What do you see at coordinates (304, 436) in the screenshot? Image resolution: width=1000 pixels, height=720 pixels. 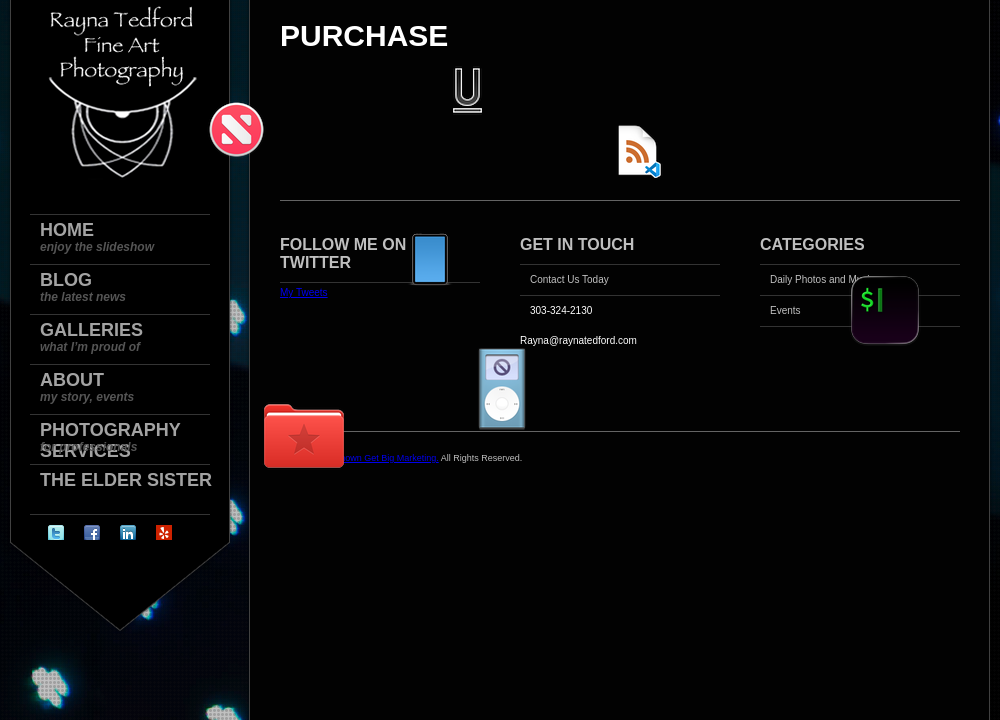 I see `access your bookmarked or favorited files` at bounding box center [304, 436].